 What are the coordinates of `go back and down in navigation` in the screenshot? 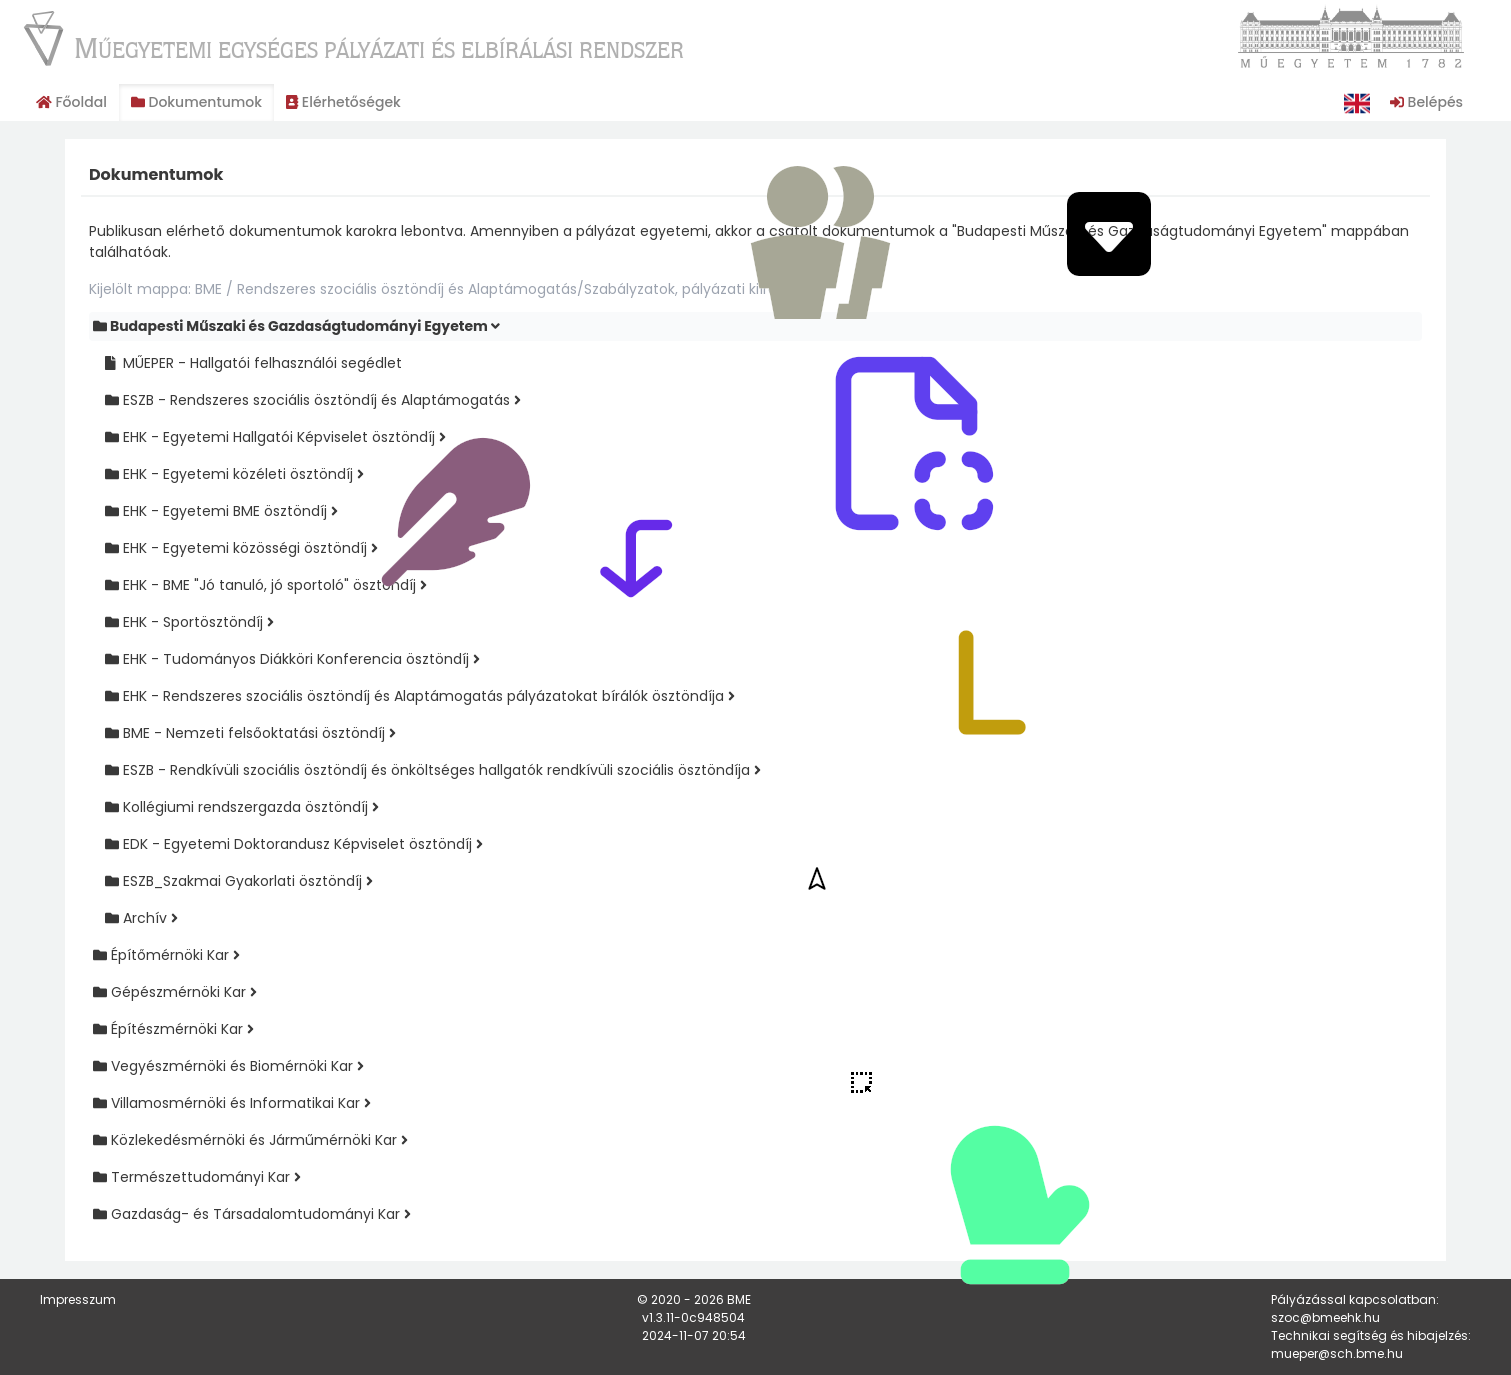 It's located at (636, 556).